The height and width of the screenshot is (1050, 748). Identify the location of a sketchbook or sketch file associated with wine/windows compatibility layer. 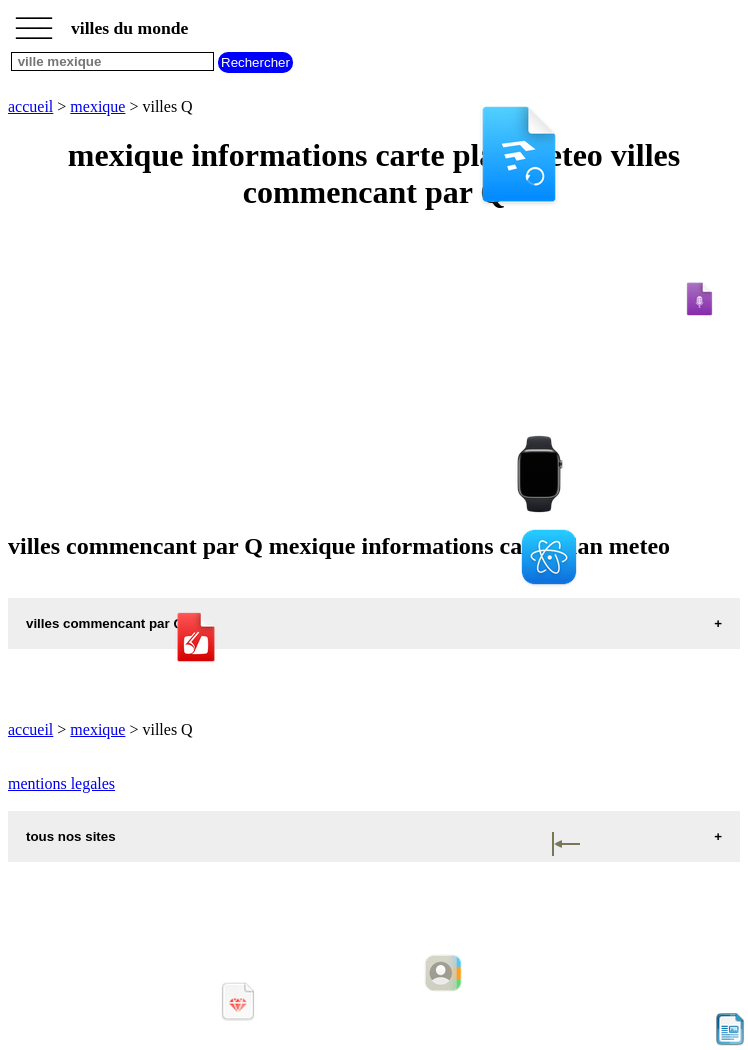
(519, 156).